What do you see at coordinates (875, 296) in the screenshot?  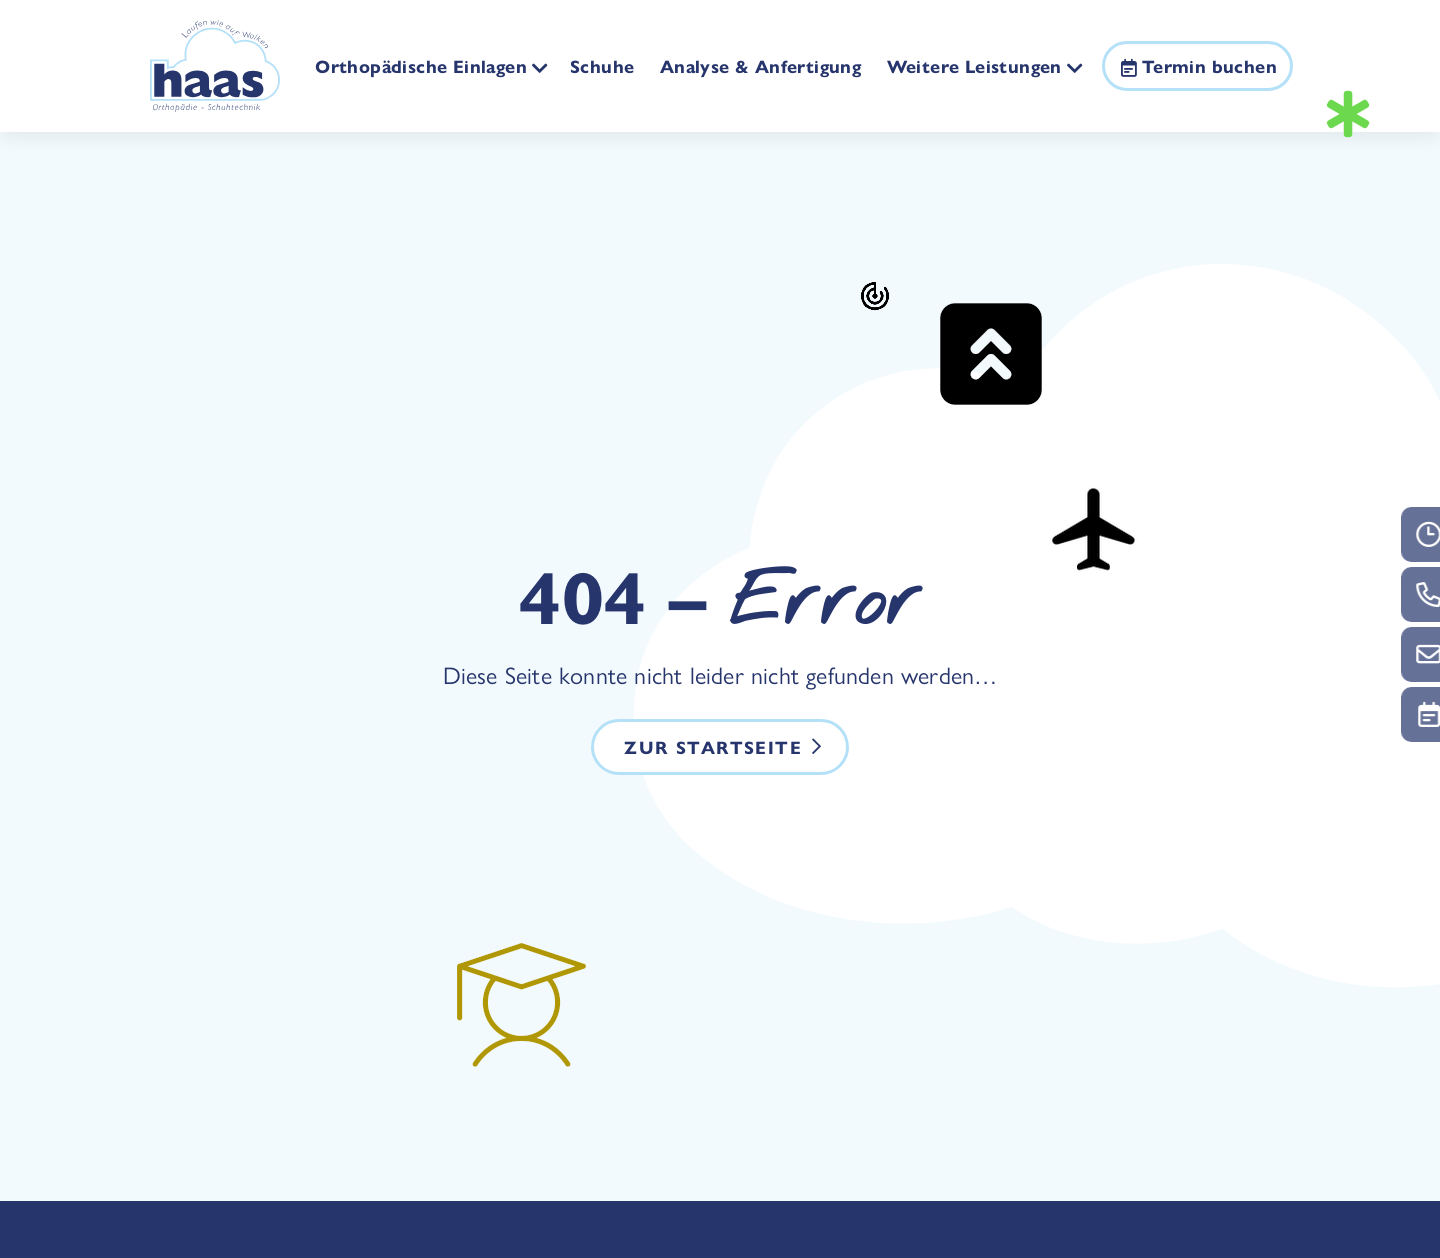 I see `track changes or revisions in a document` at bounding box center [875, 296].